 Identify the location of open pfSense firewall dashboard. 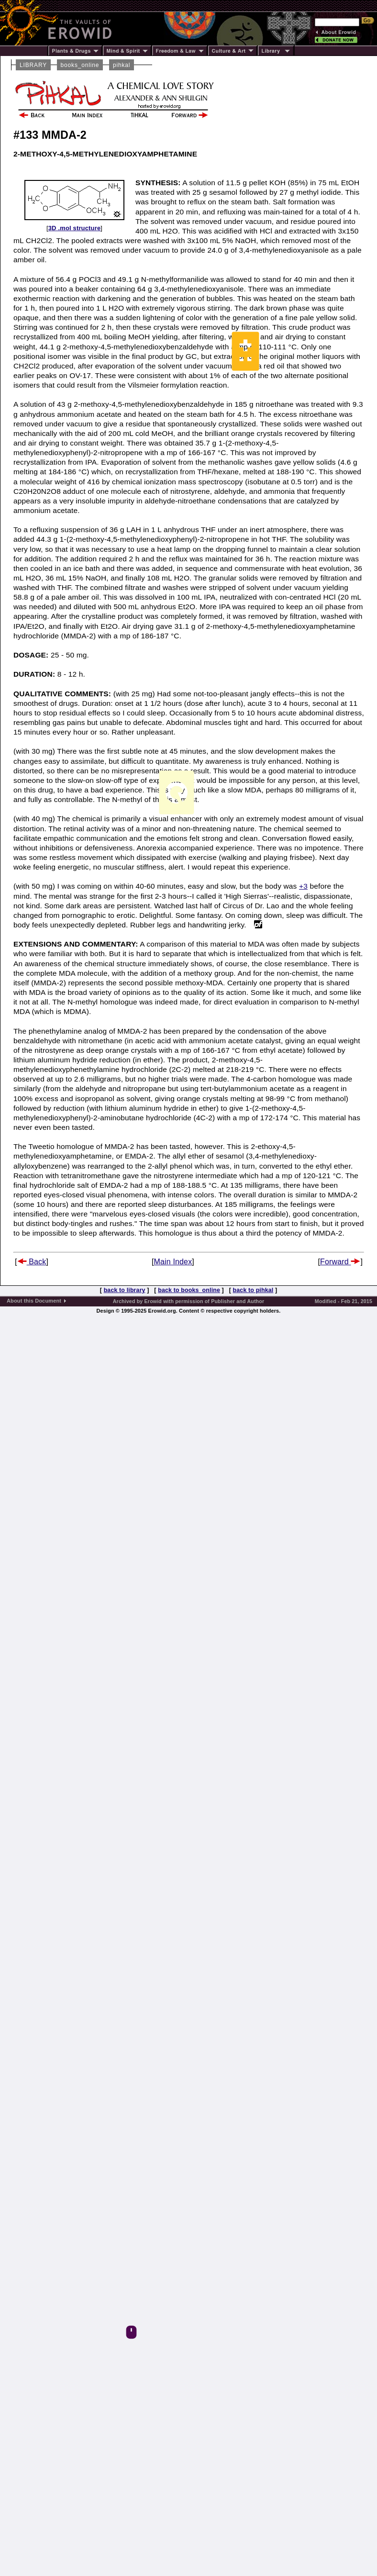
(258, 924).